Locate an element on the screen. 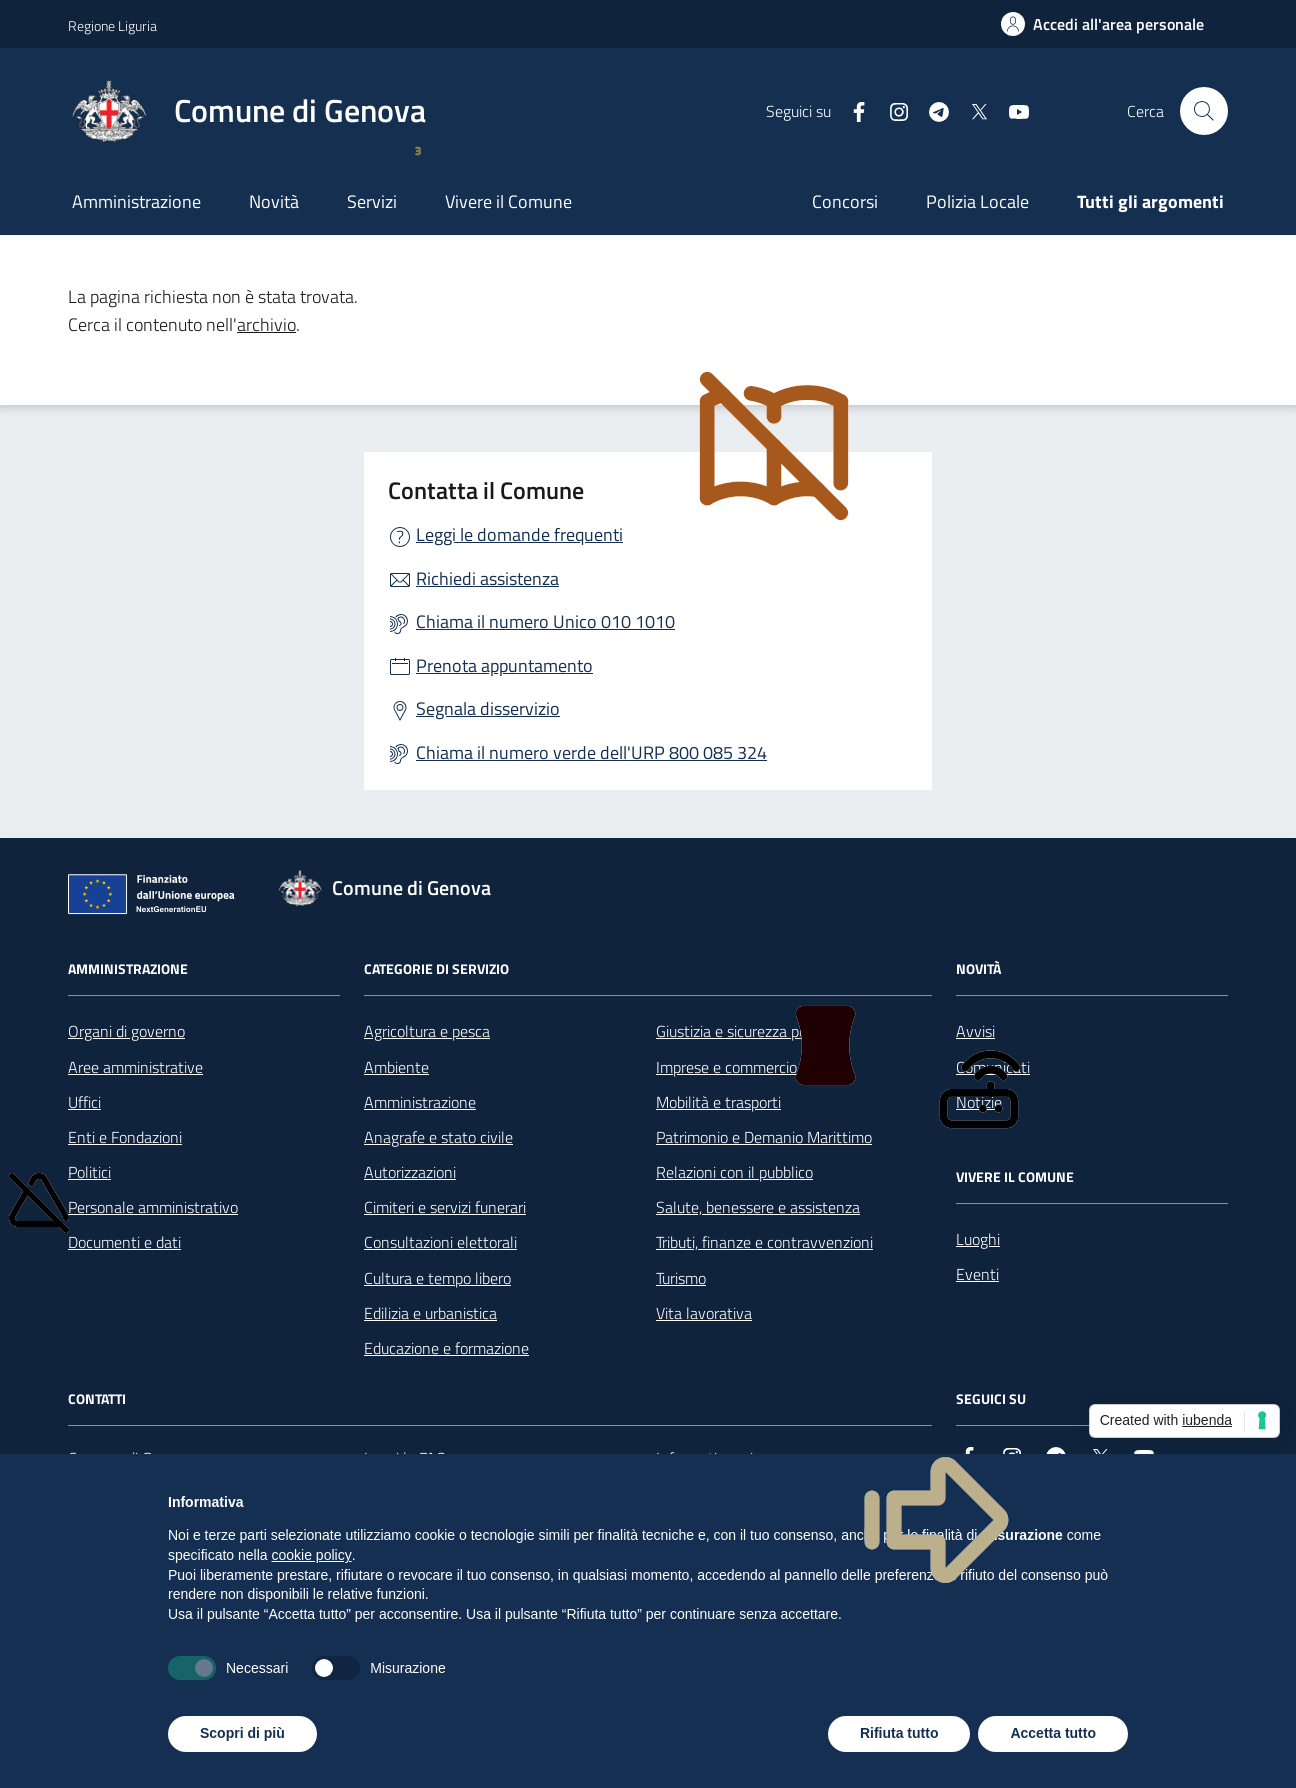  book unavailable or not found is located at coordinates (774, 446).